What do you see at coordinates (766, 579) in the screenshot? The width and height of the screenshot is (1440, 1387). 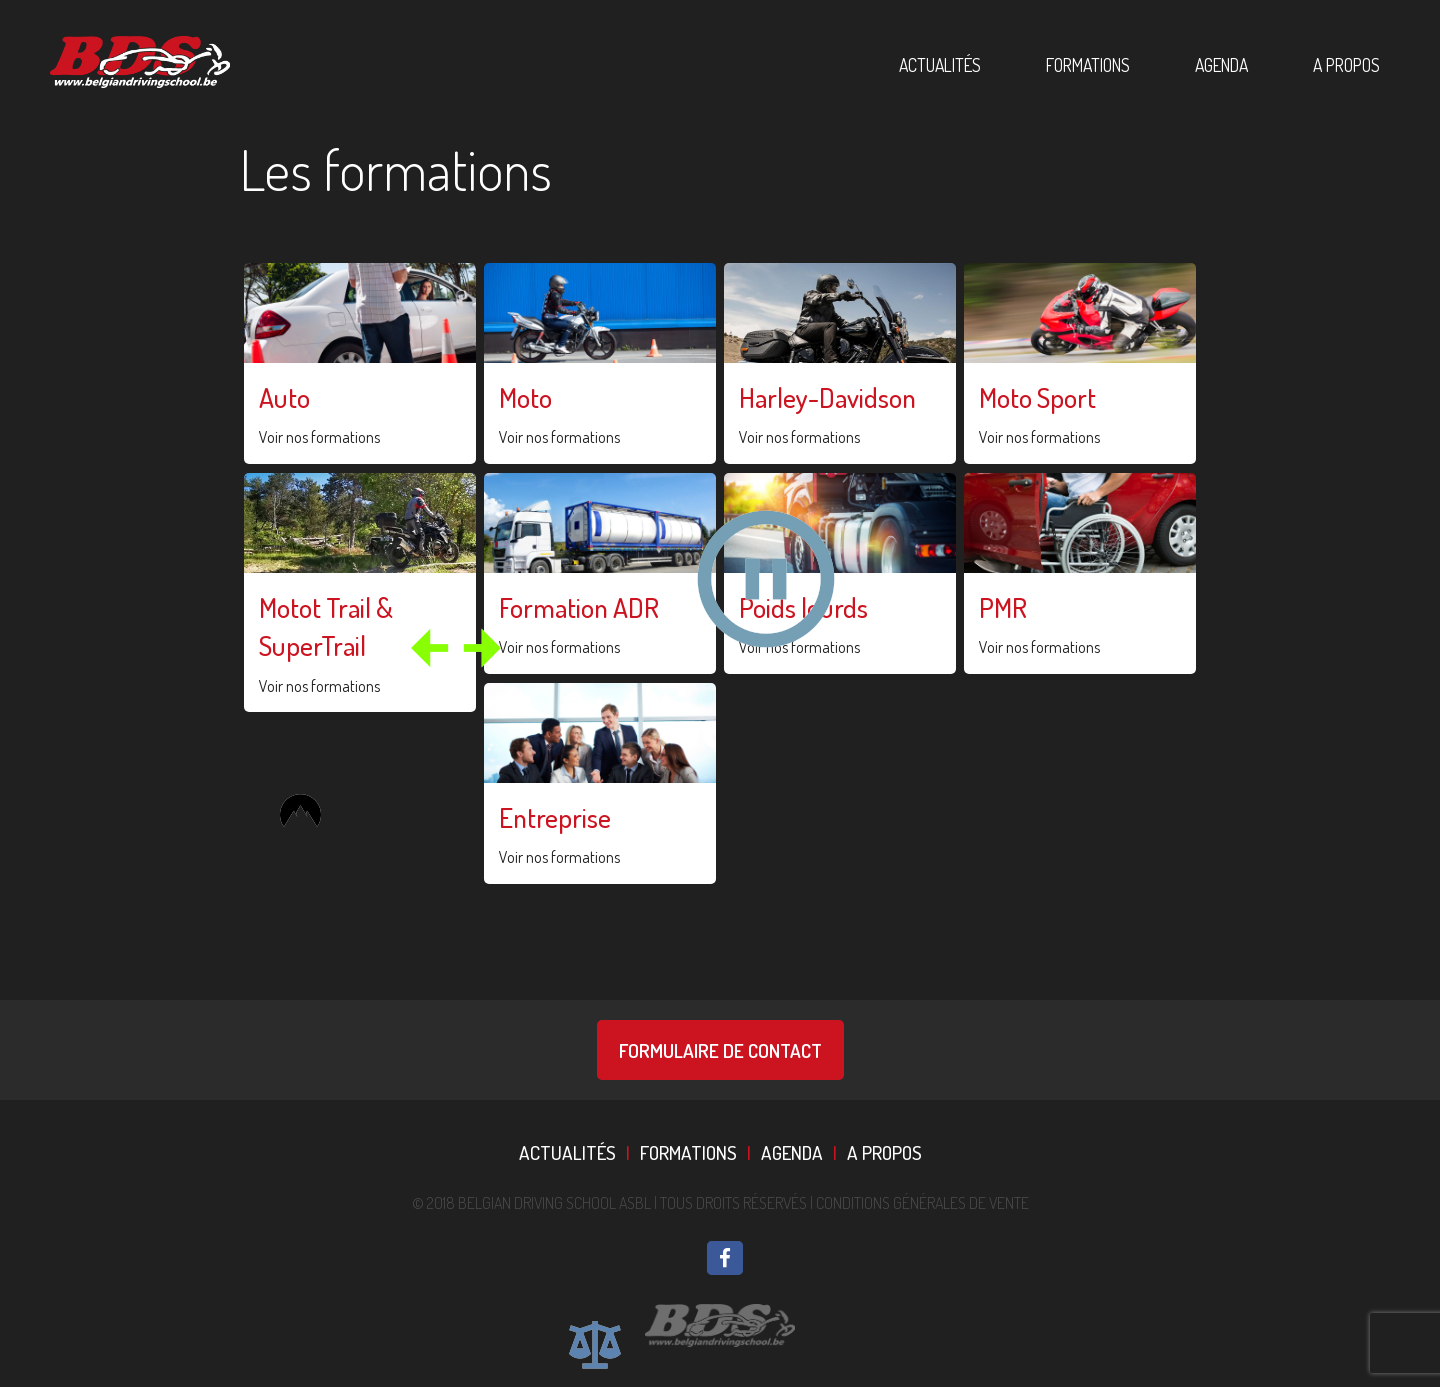 I see `pause media playback` at bounding box center [766, 579].